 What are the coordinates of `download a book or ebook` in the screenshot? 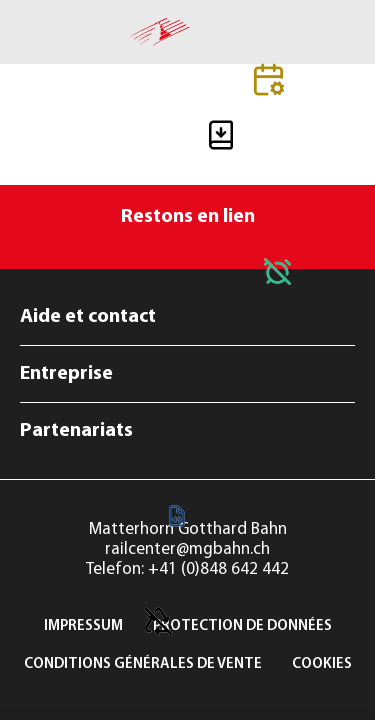 It's located at (221, 135).